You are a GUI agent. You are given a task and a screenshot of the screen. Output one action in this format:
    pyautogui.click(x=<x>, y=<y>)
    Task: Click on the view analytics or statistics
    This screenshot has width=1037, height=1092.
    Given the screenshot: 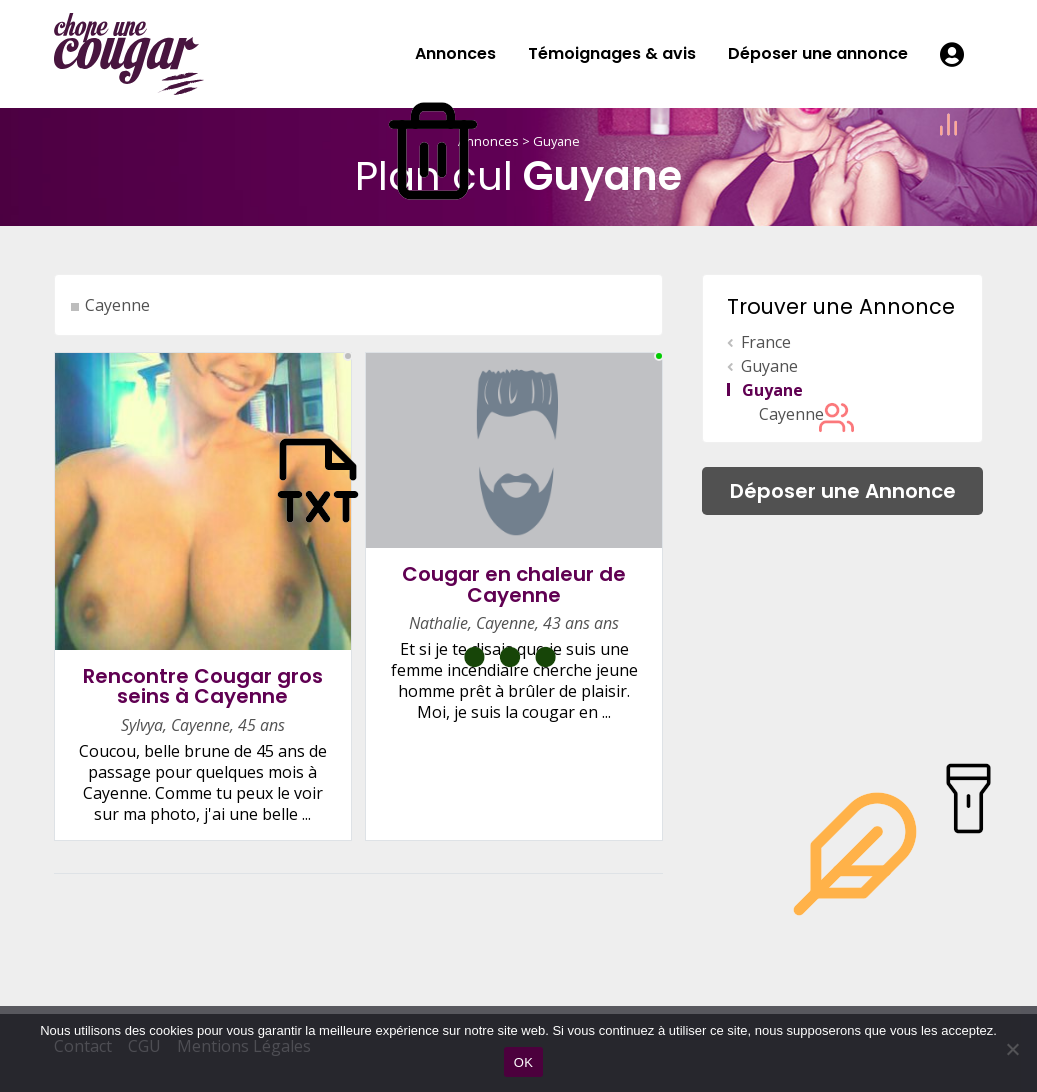 What is the action you would take?
    pyautogui.click(x=948, y=124)
    